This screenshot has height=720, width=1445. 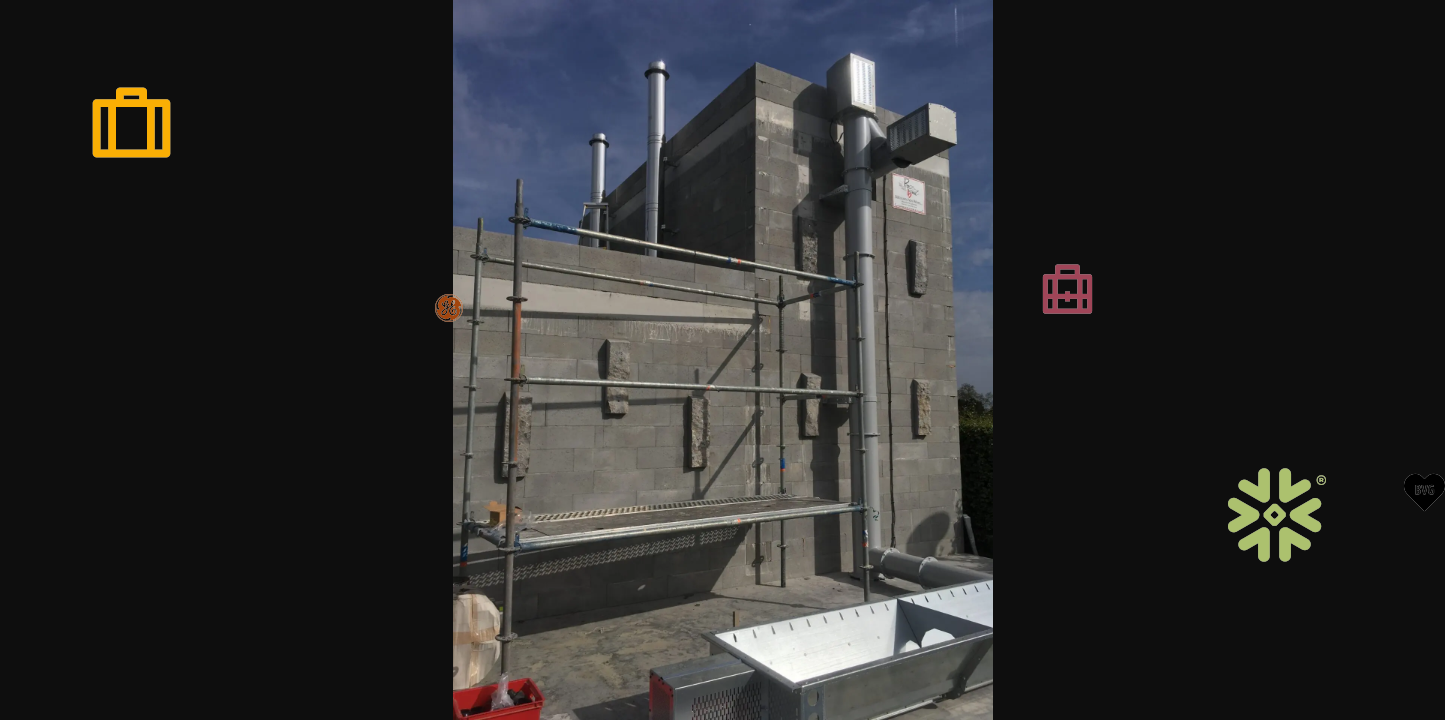 I want to click on General Electric company logo, so click(x=449, y=308).